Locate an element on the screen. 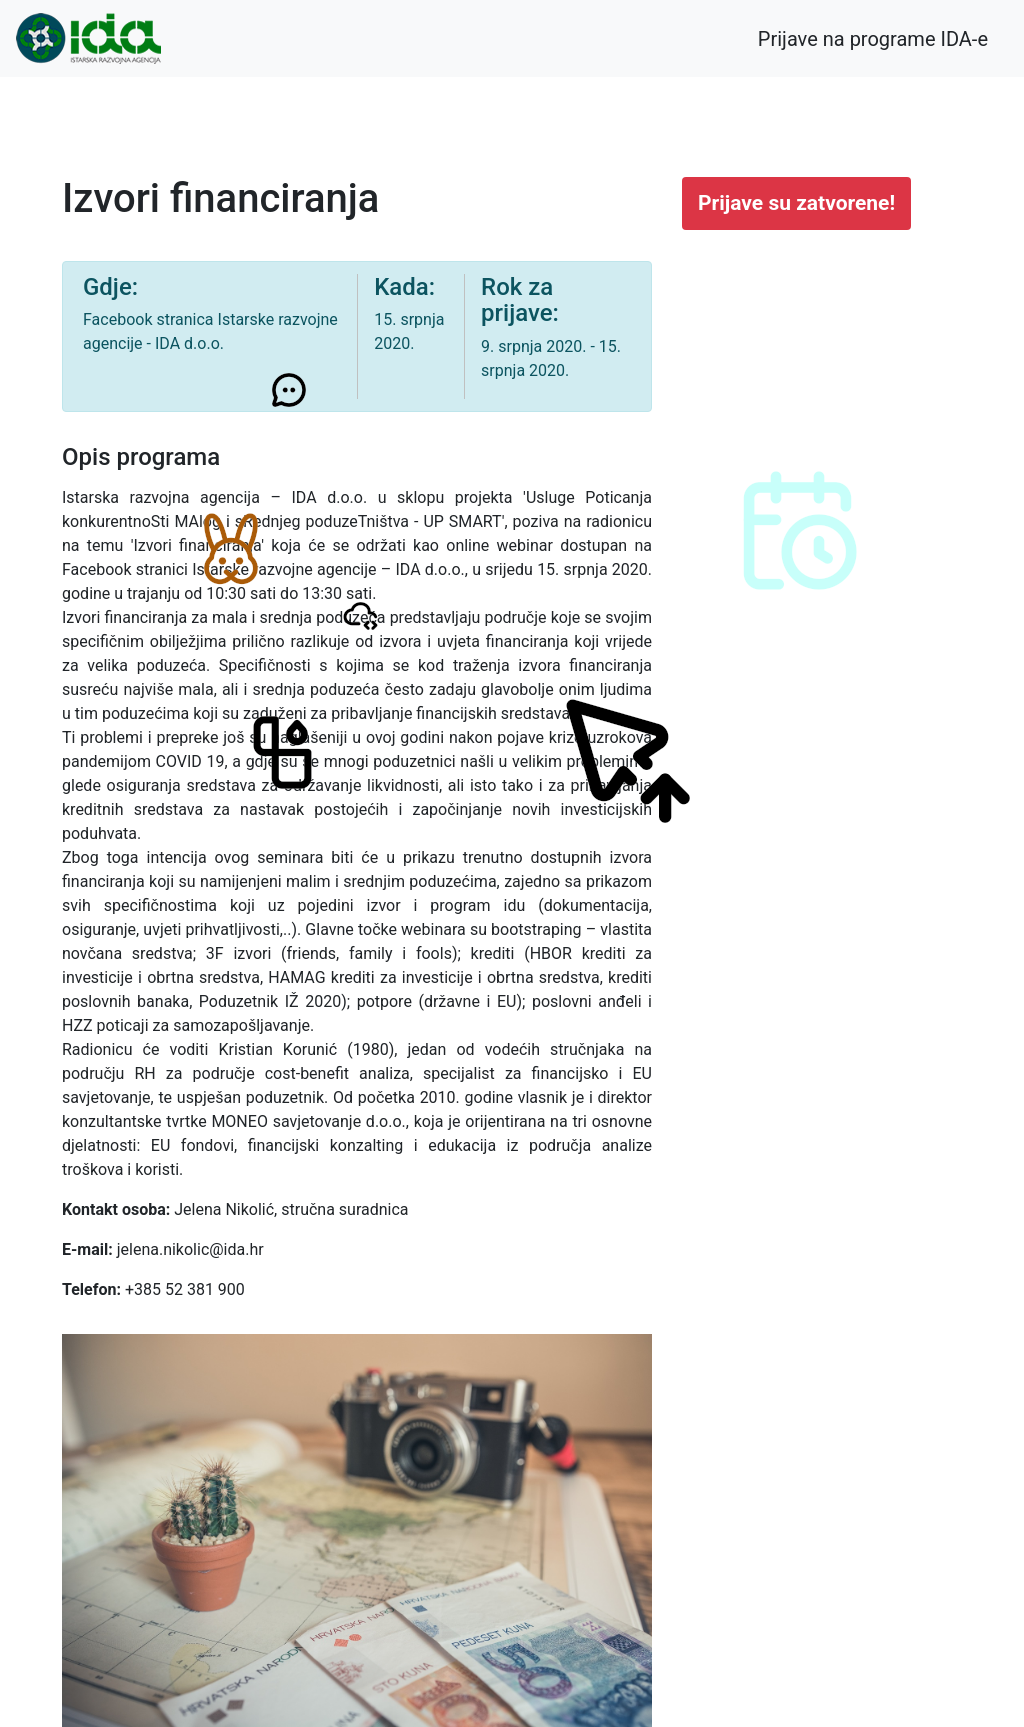  scroll to top of page is located at coordinates (622, 755).